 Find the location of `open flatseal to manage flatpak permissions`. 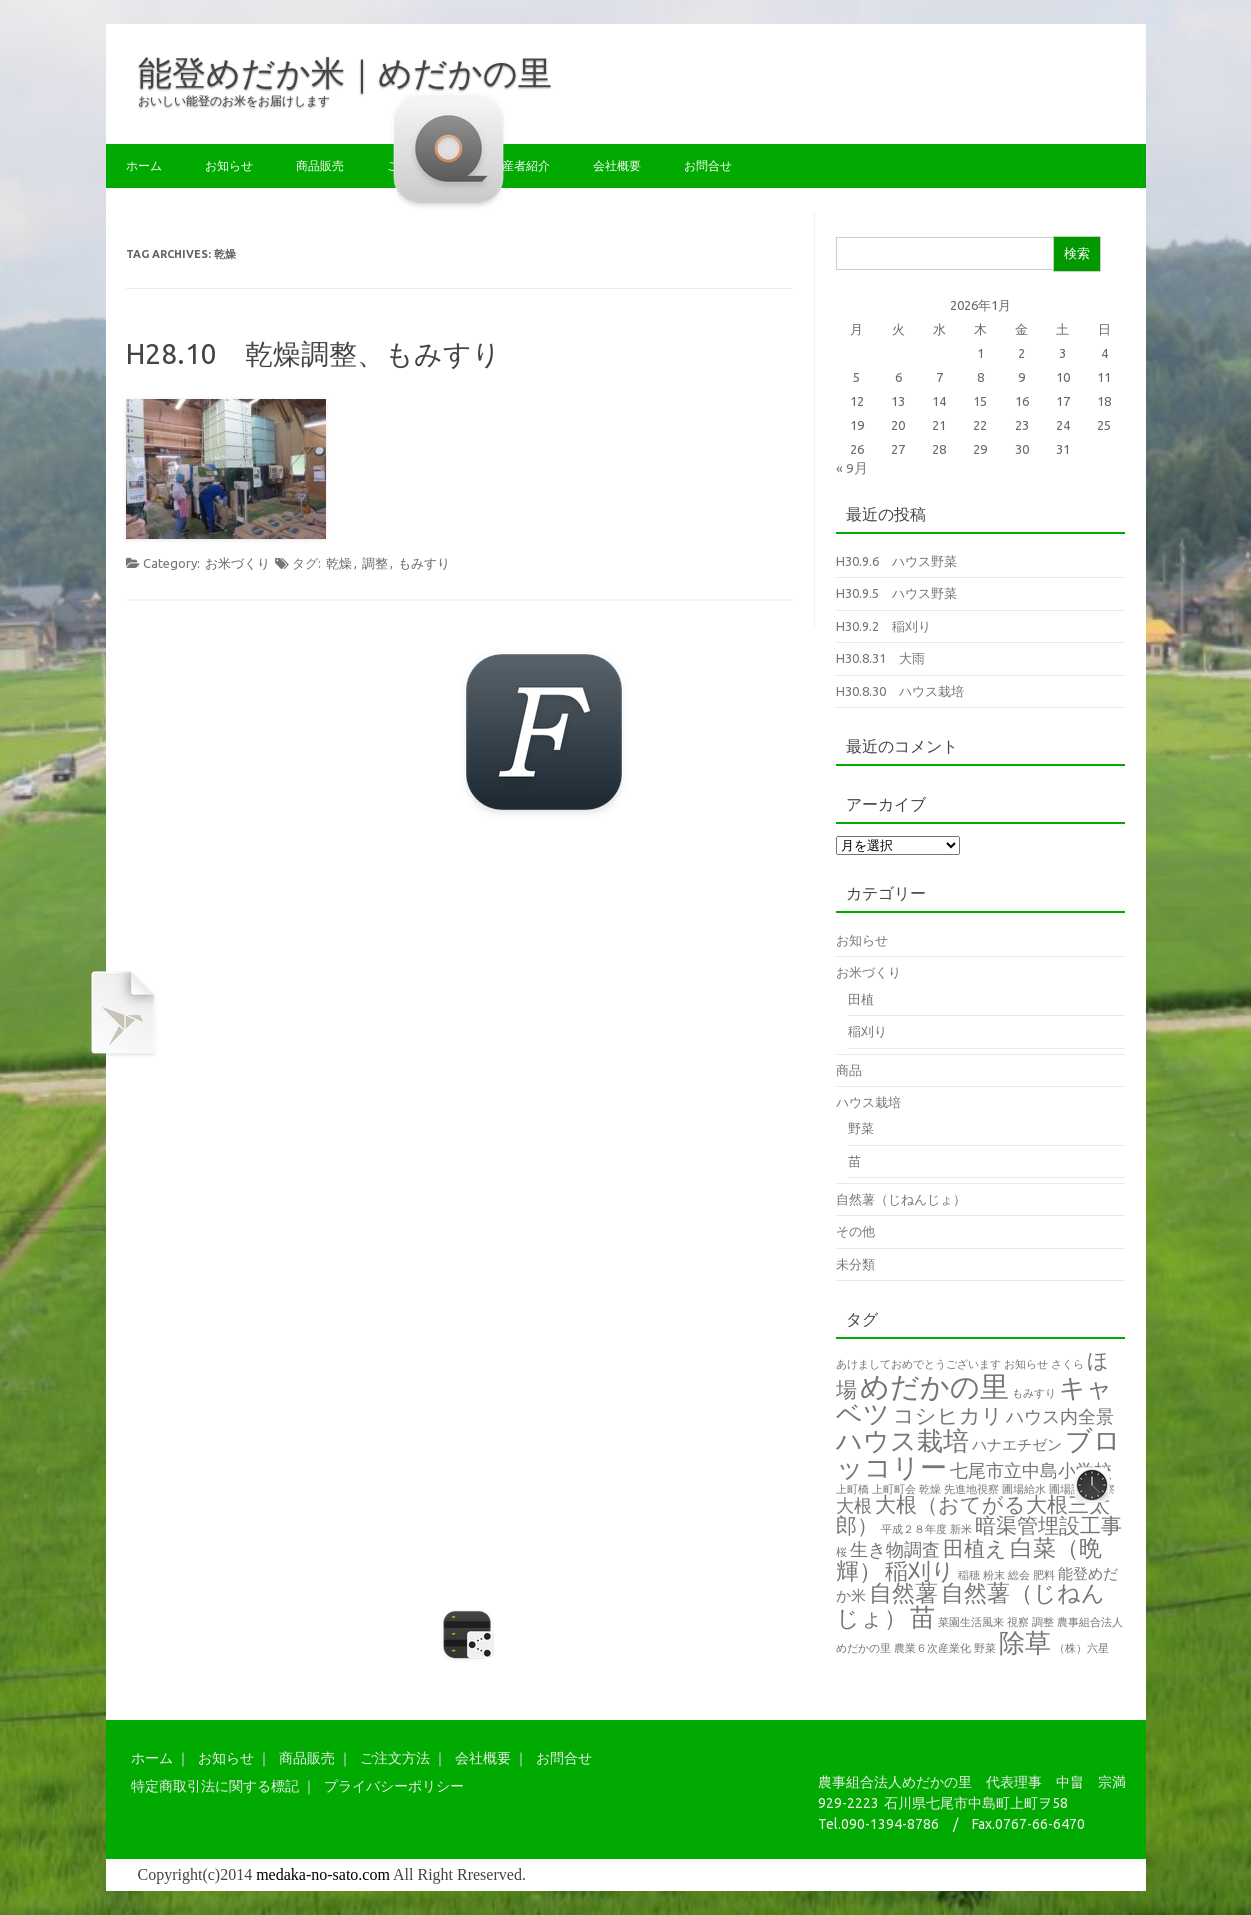

open flatseal to manage flatpak permissions is located at coordinates (448, 148).